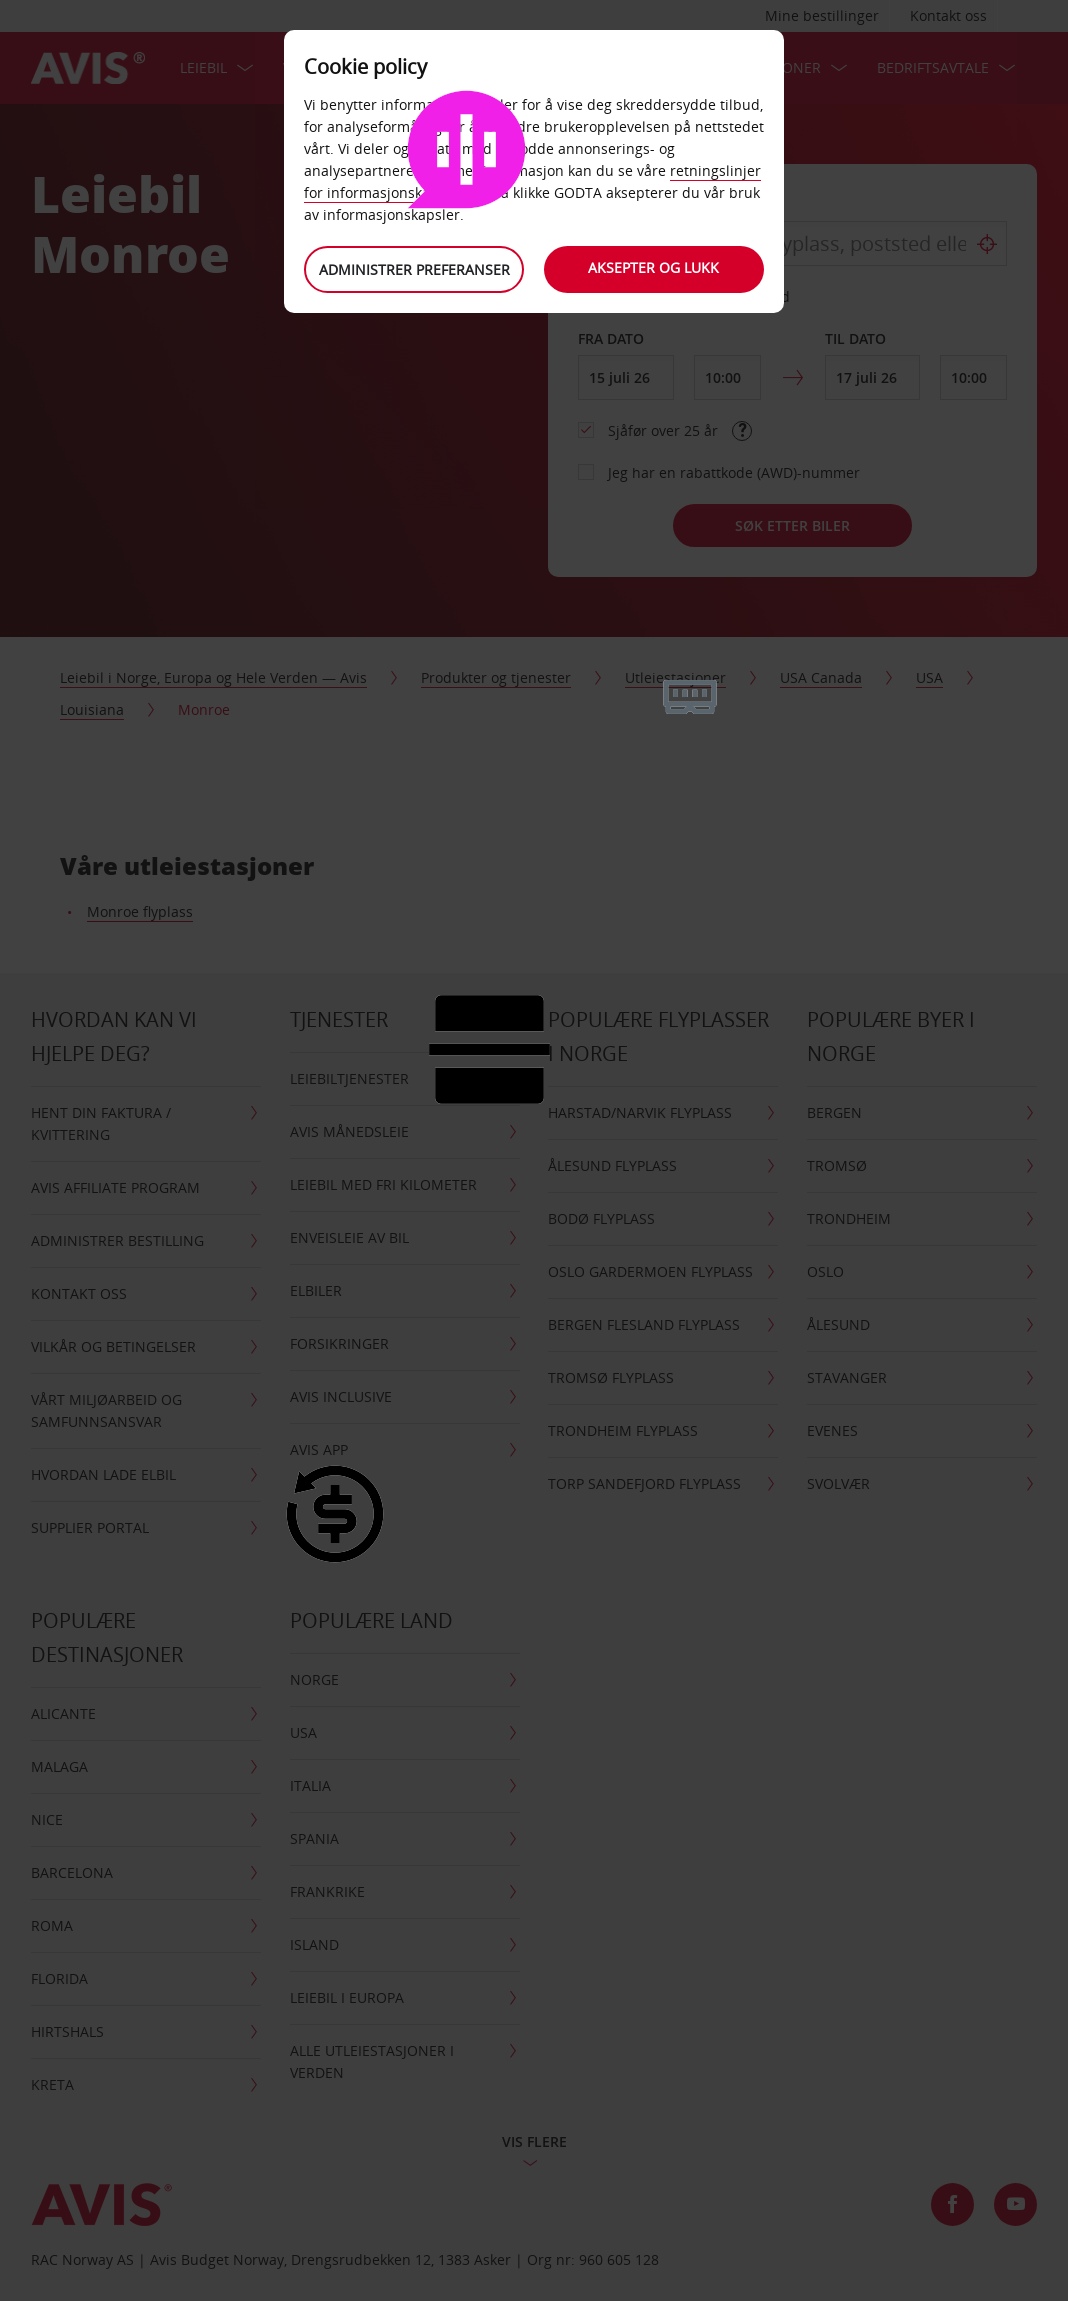 This screenshot has height=2301, width=1068. What do you see at coordinates (466, 149) in the screenshot?
I see `start a voice chat or audio message` at bounding box center [466, 149].